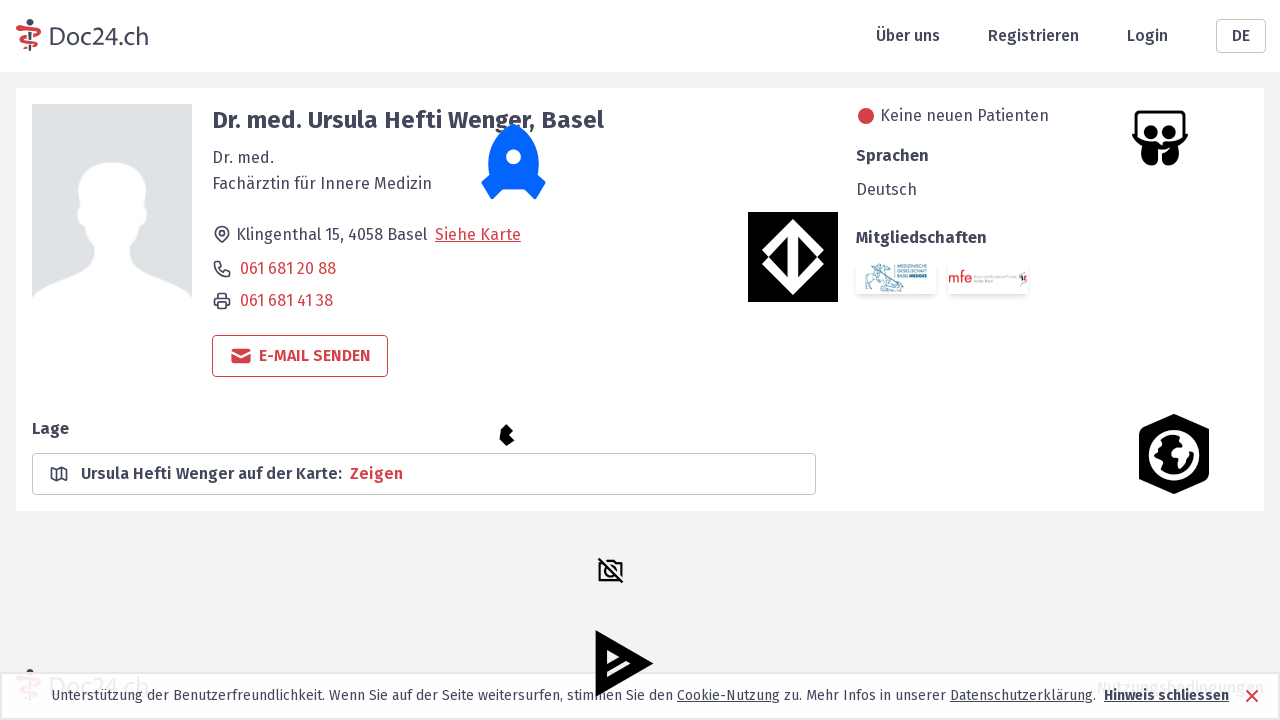 This screenshot has width=1280, height=720. Describe the element at coordinates (513, 160) in the screenshot. I see `launch or deploy an application` at that location.